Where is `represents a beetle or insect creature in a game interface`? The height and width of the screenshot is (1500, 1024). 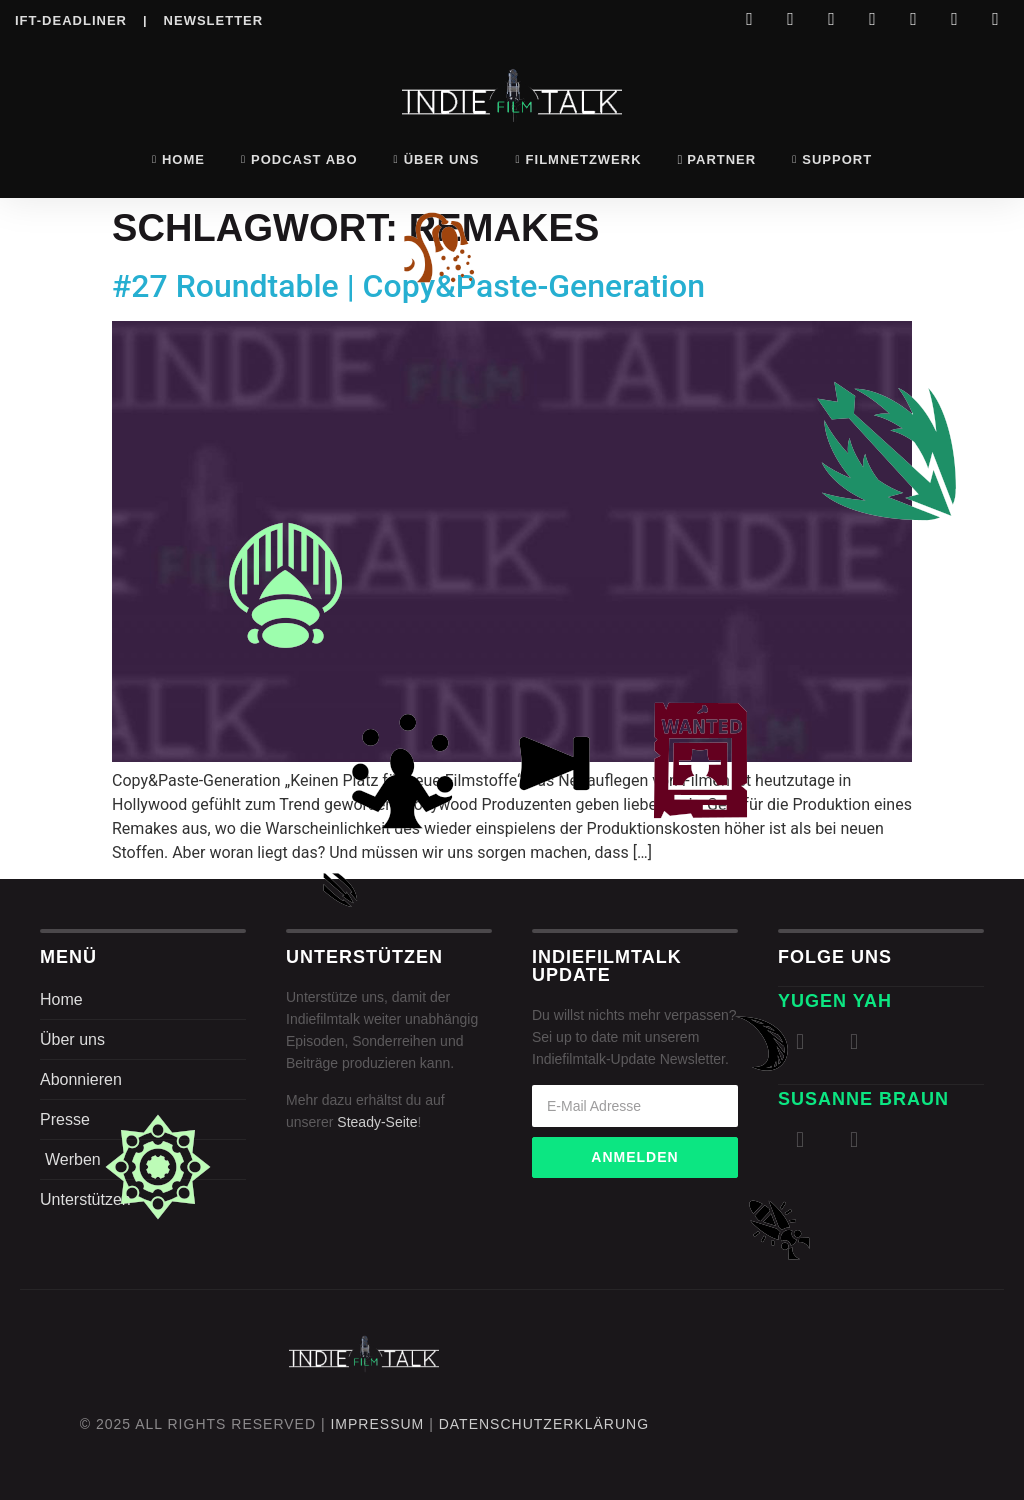 represents a beetle or insect creature in a game interface is located at coordinates (285, 587).